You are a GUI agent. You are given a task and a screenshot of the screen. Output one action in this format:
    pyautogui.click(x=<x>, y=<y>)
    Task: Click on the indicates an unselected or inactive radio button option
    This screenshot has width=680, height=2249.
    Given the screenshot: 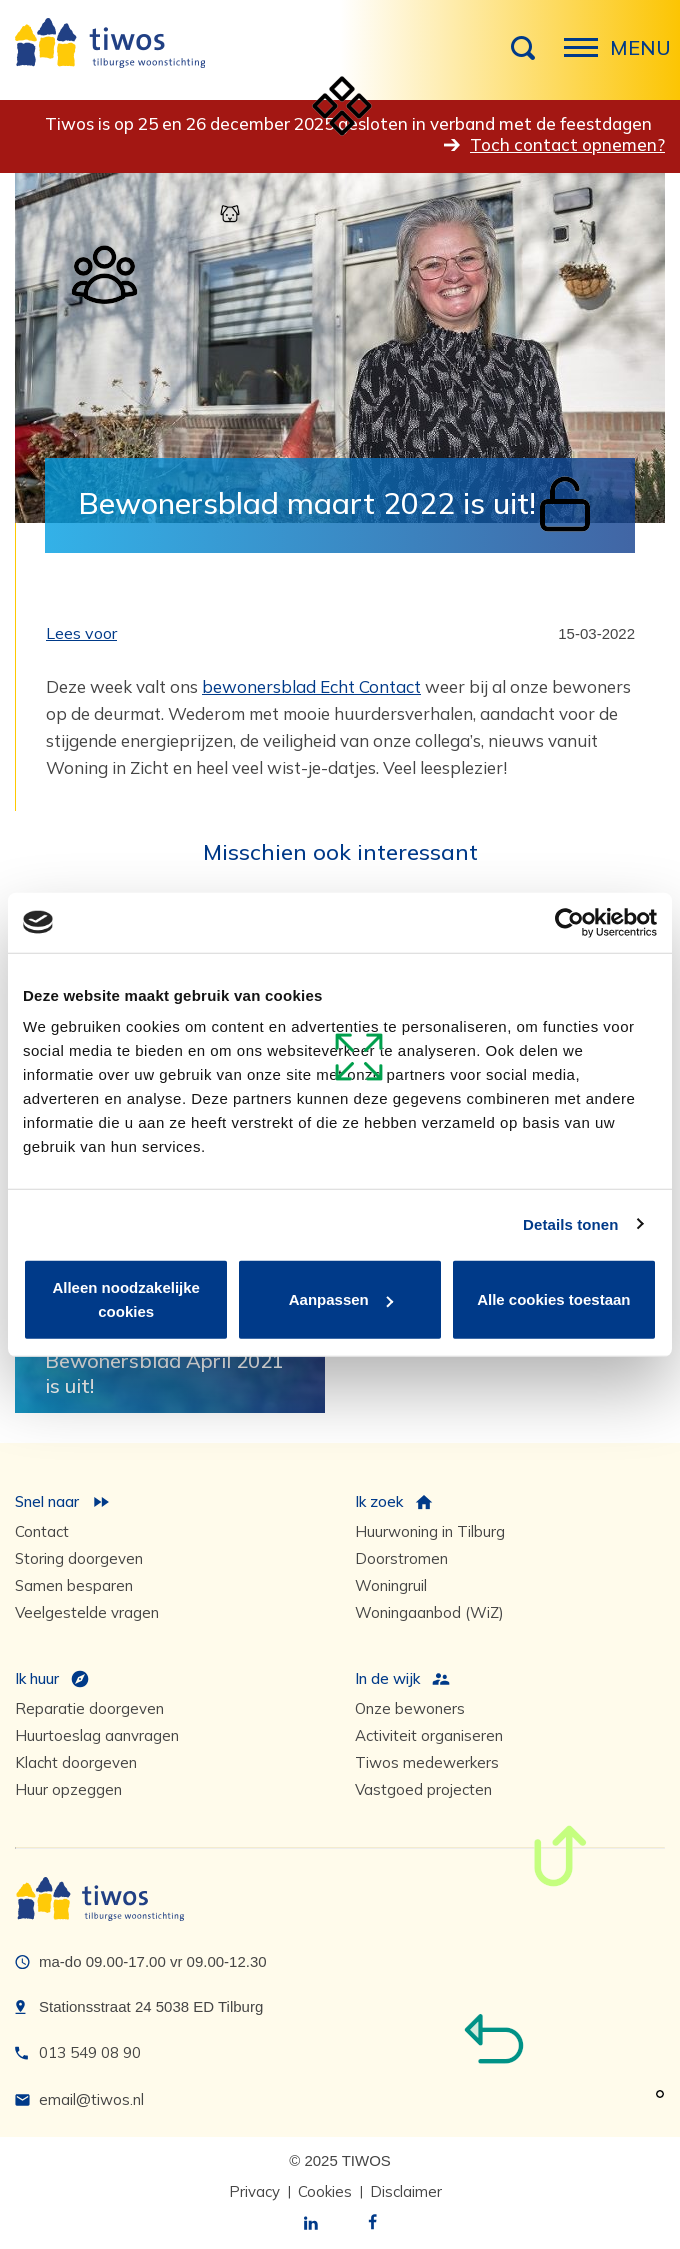 What is the action you would take?
    pyautogui.click(x=660, y=2094)
    